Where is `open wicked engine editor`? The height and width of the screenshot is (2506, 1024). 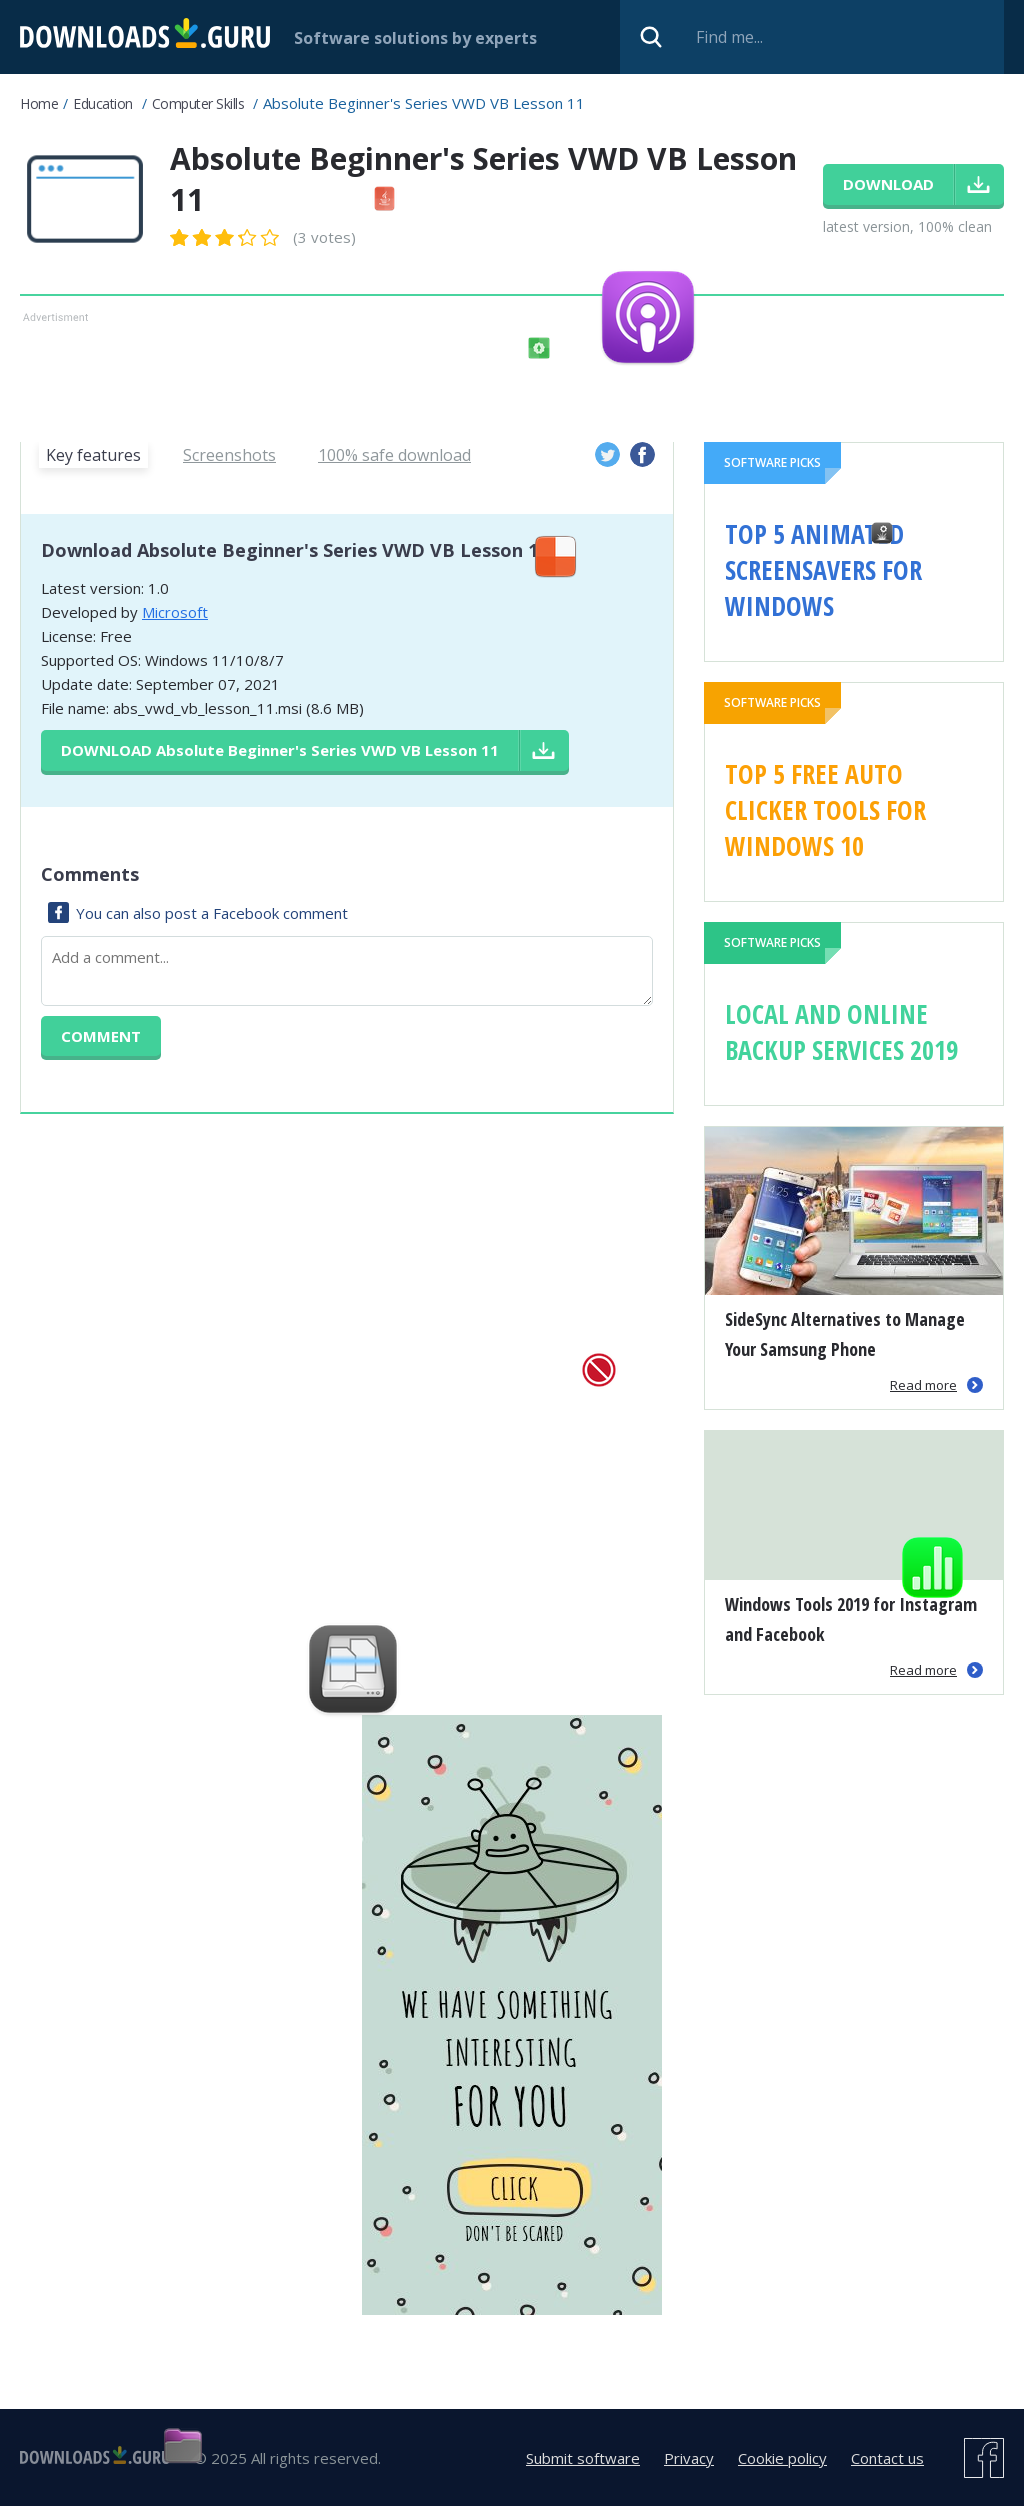 open wicked engine editor is located at coordinates (882, 533).